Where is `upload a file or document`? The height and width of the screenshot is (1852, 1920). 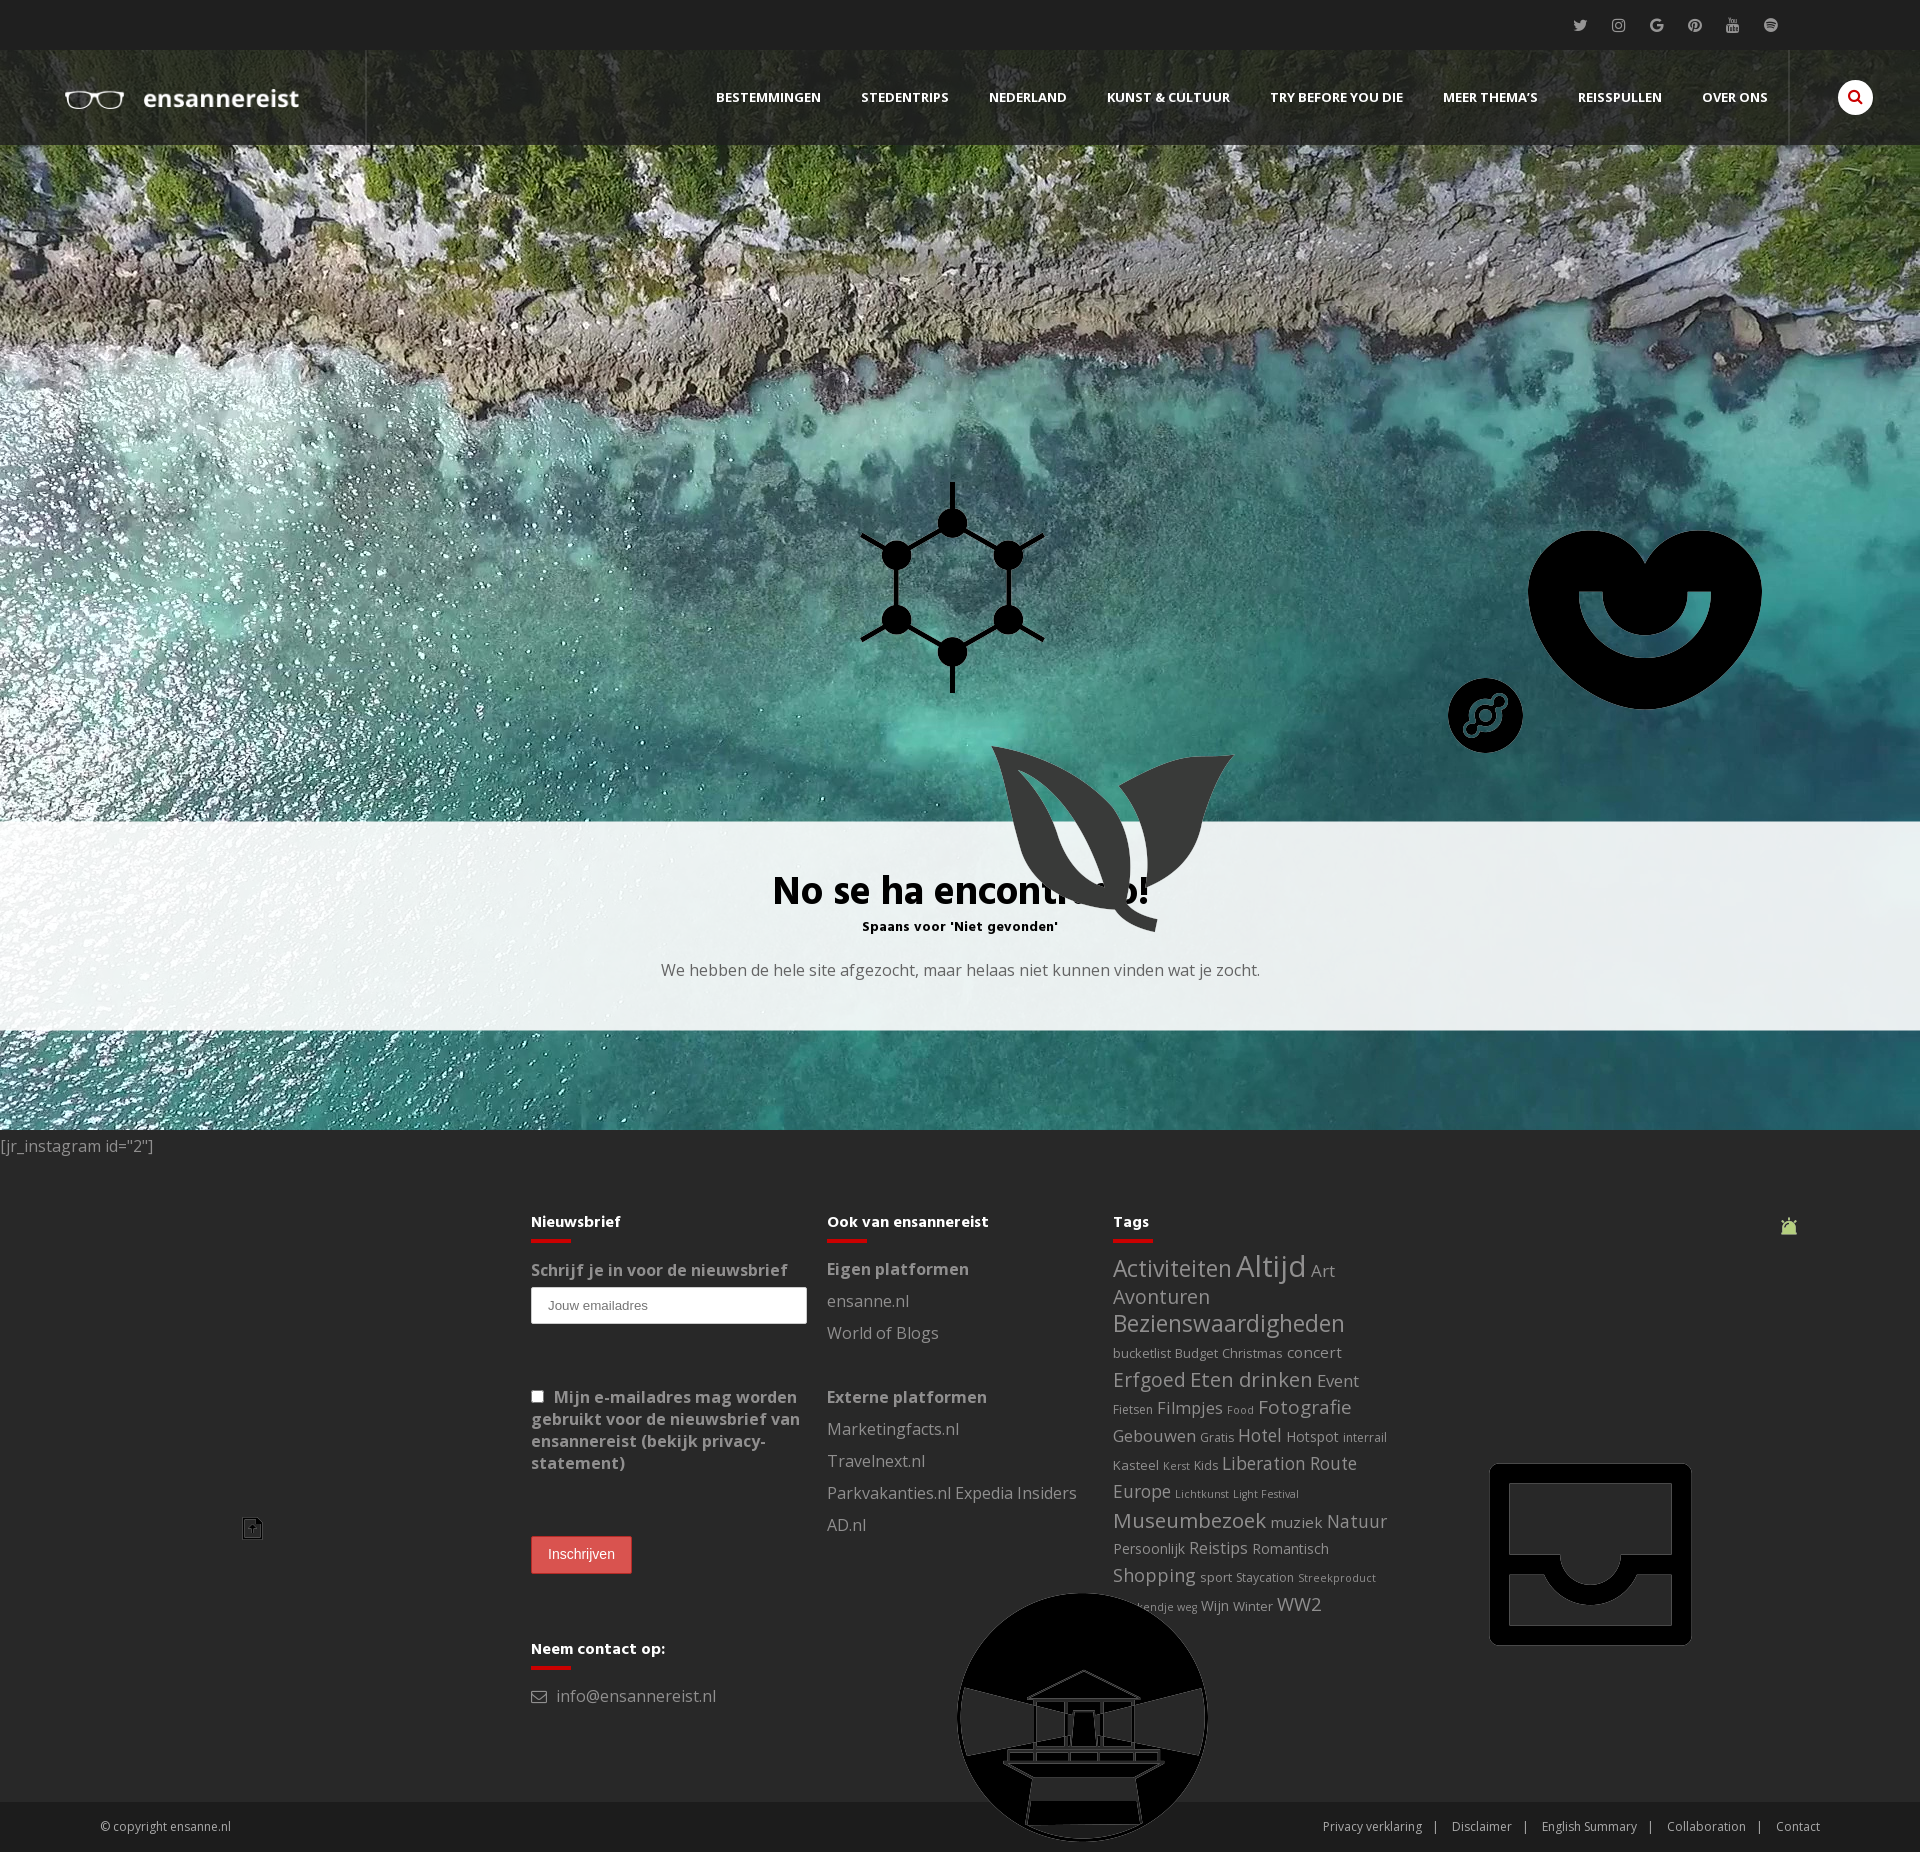
upload a file or document is located at coordinates (252, 1528).